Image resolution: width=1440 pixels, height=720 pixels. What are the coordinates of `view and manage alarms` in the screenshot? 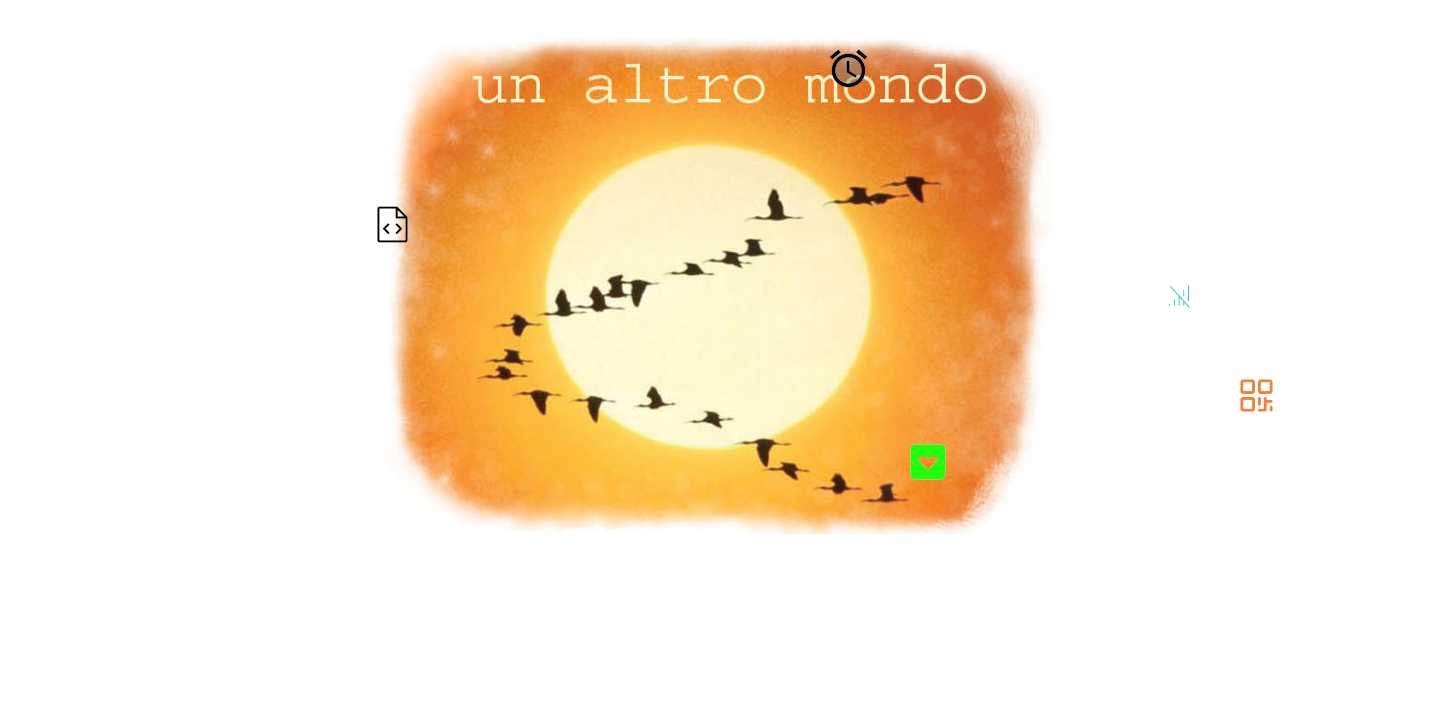 It's located at (848, 68).